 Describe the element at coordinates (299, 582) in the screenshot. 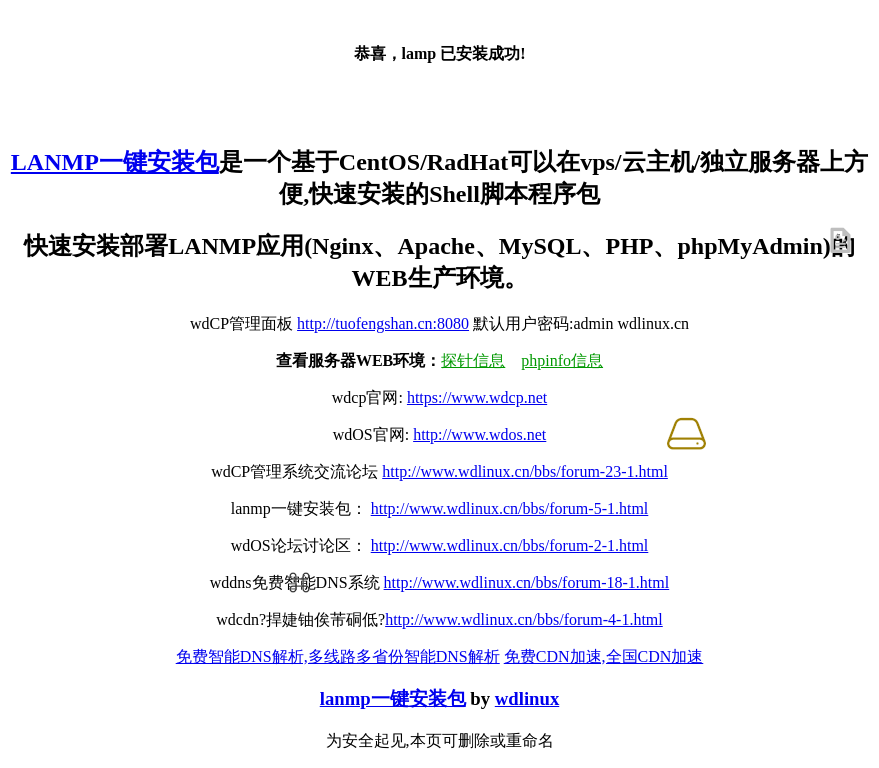

I see `access keyboard shortcut settings` at that location.